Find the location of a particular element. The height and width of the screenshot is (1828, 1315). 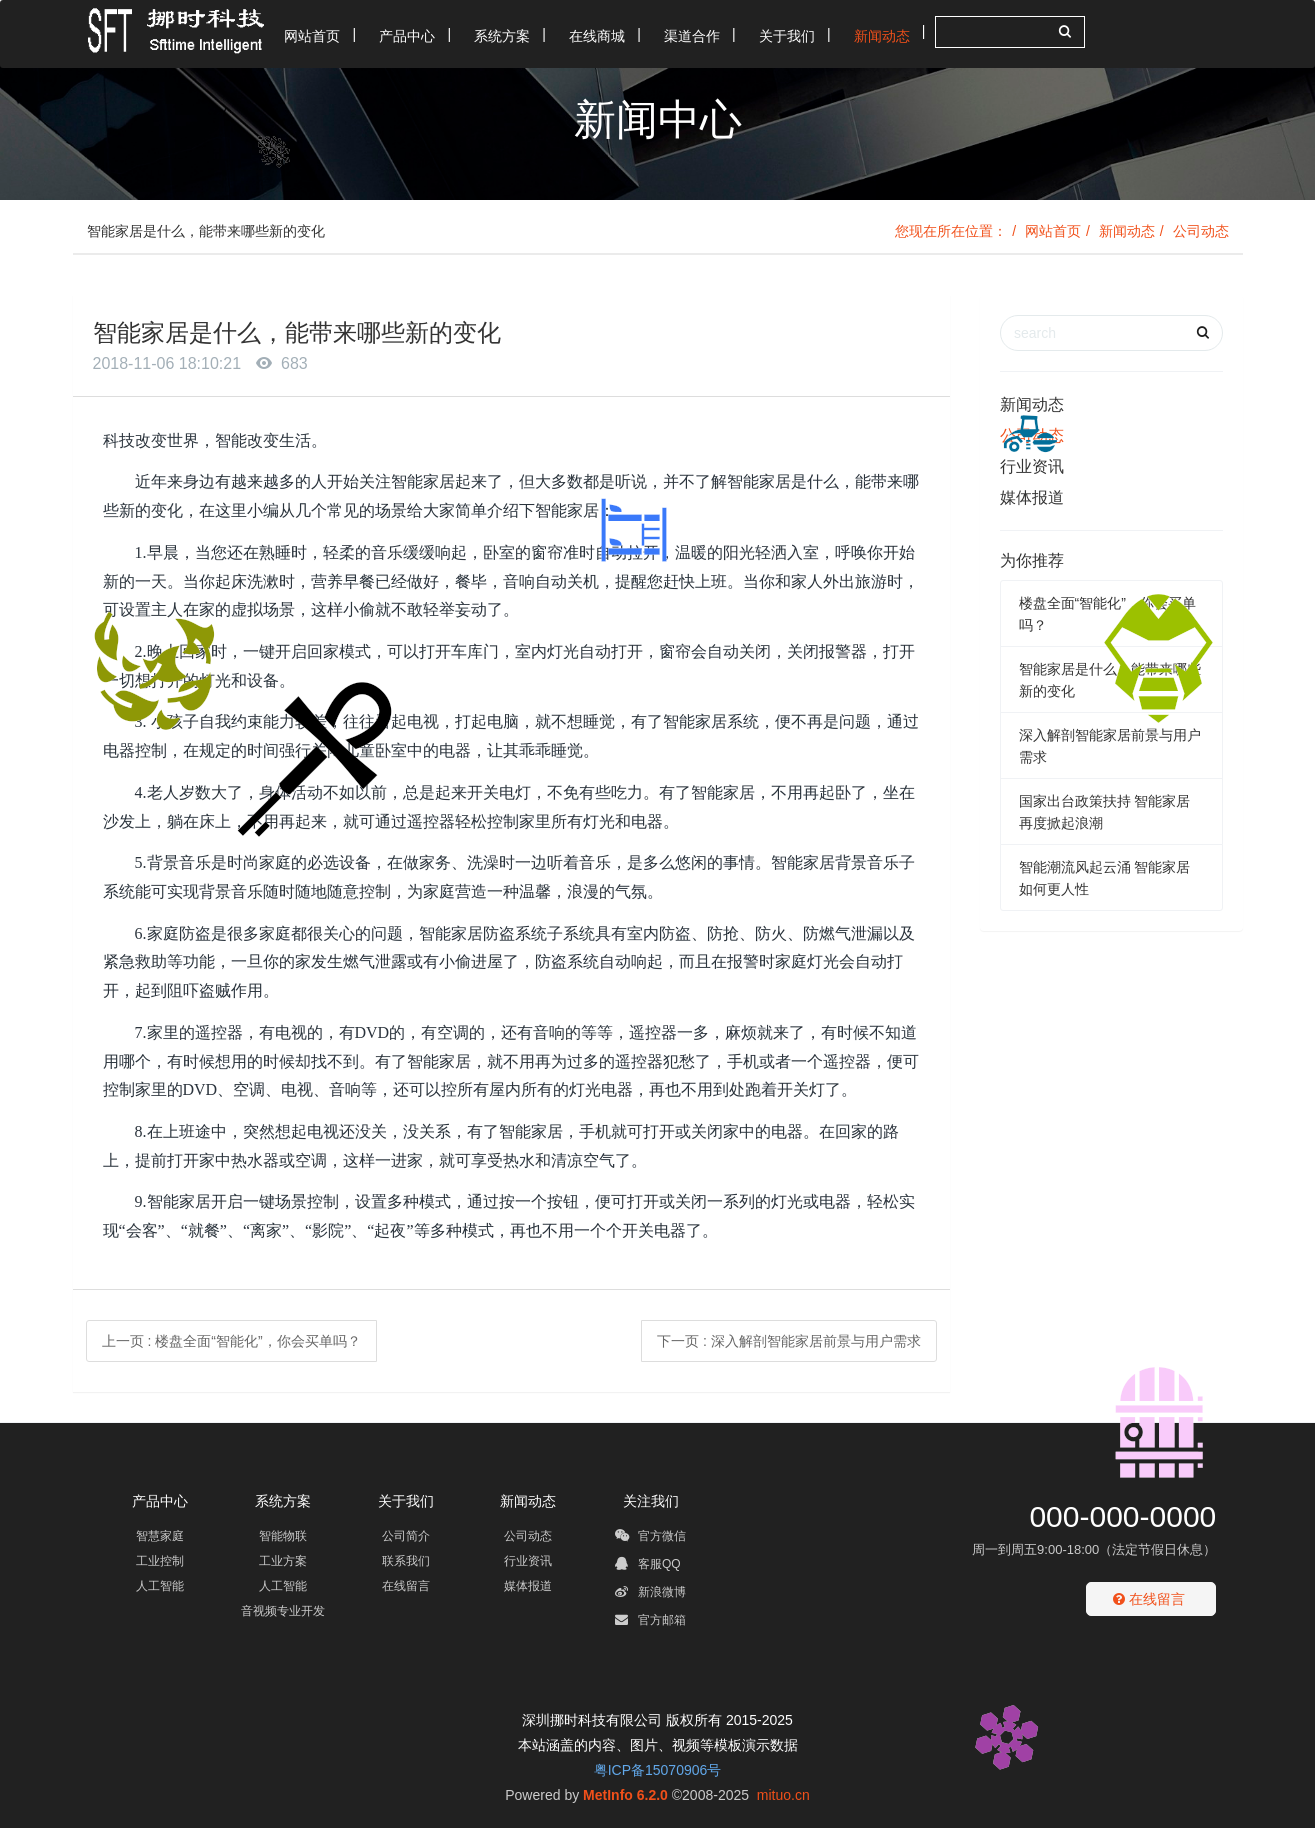

activate cooling or air conditioning mode is located at coordinates (1006, 1737).